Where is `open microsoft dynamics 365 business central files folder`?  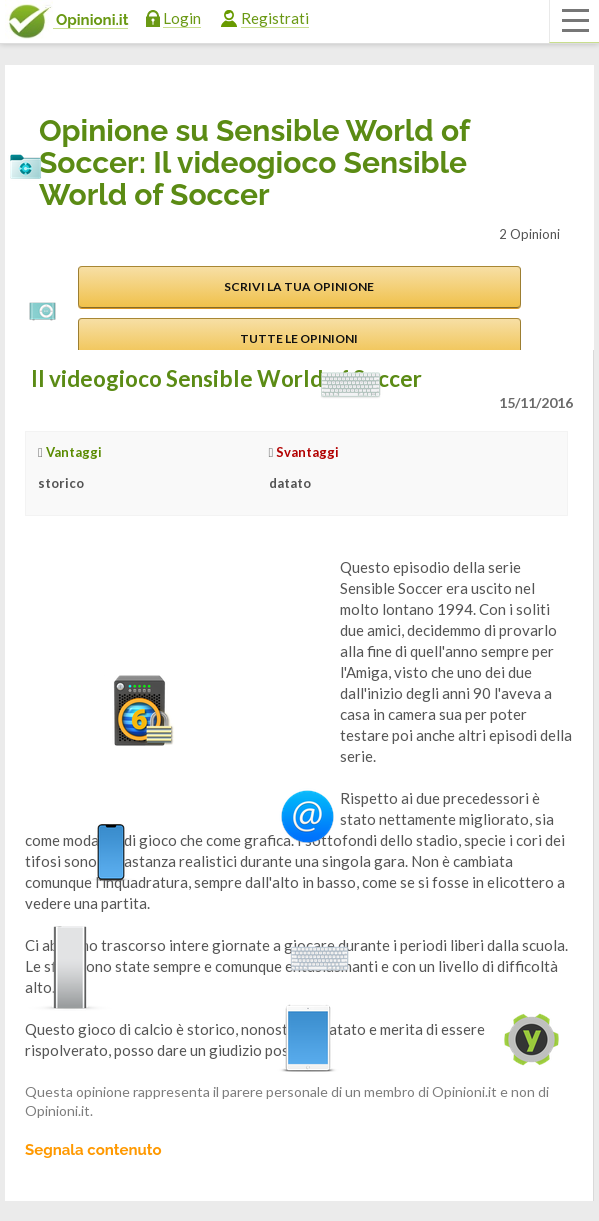
open microsoft dynamics 365 business central files folder is located at coordinates (25, 167).